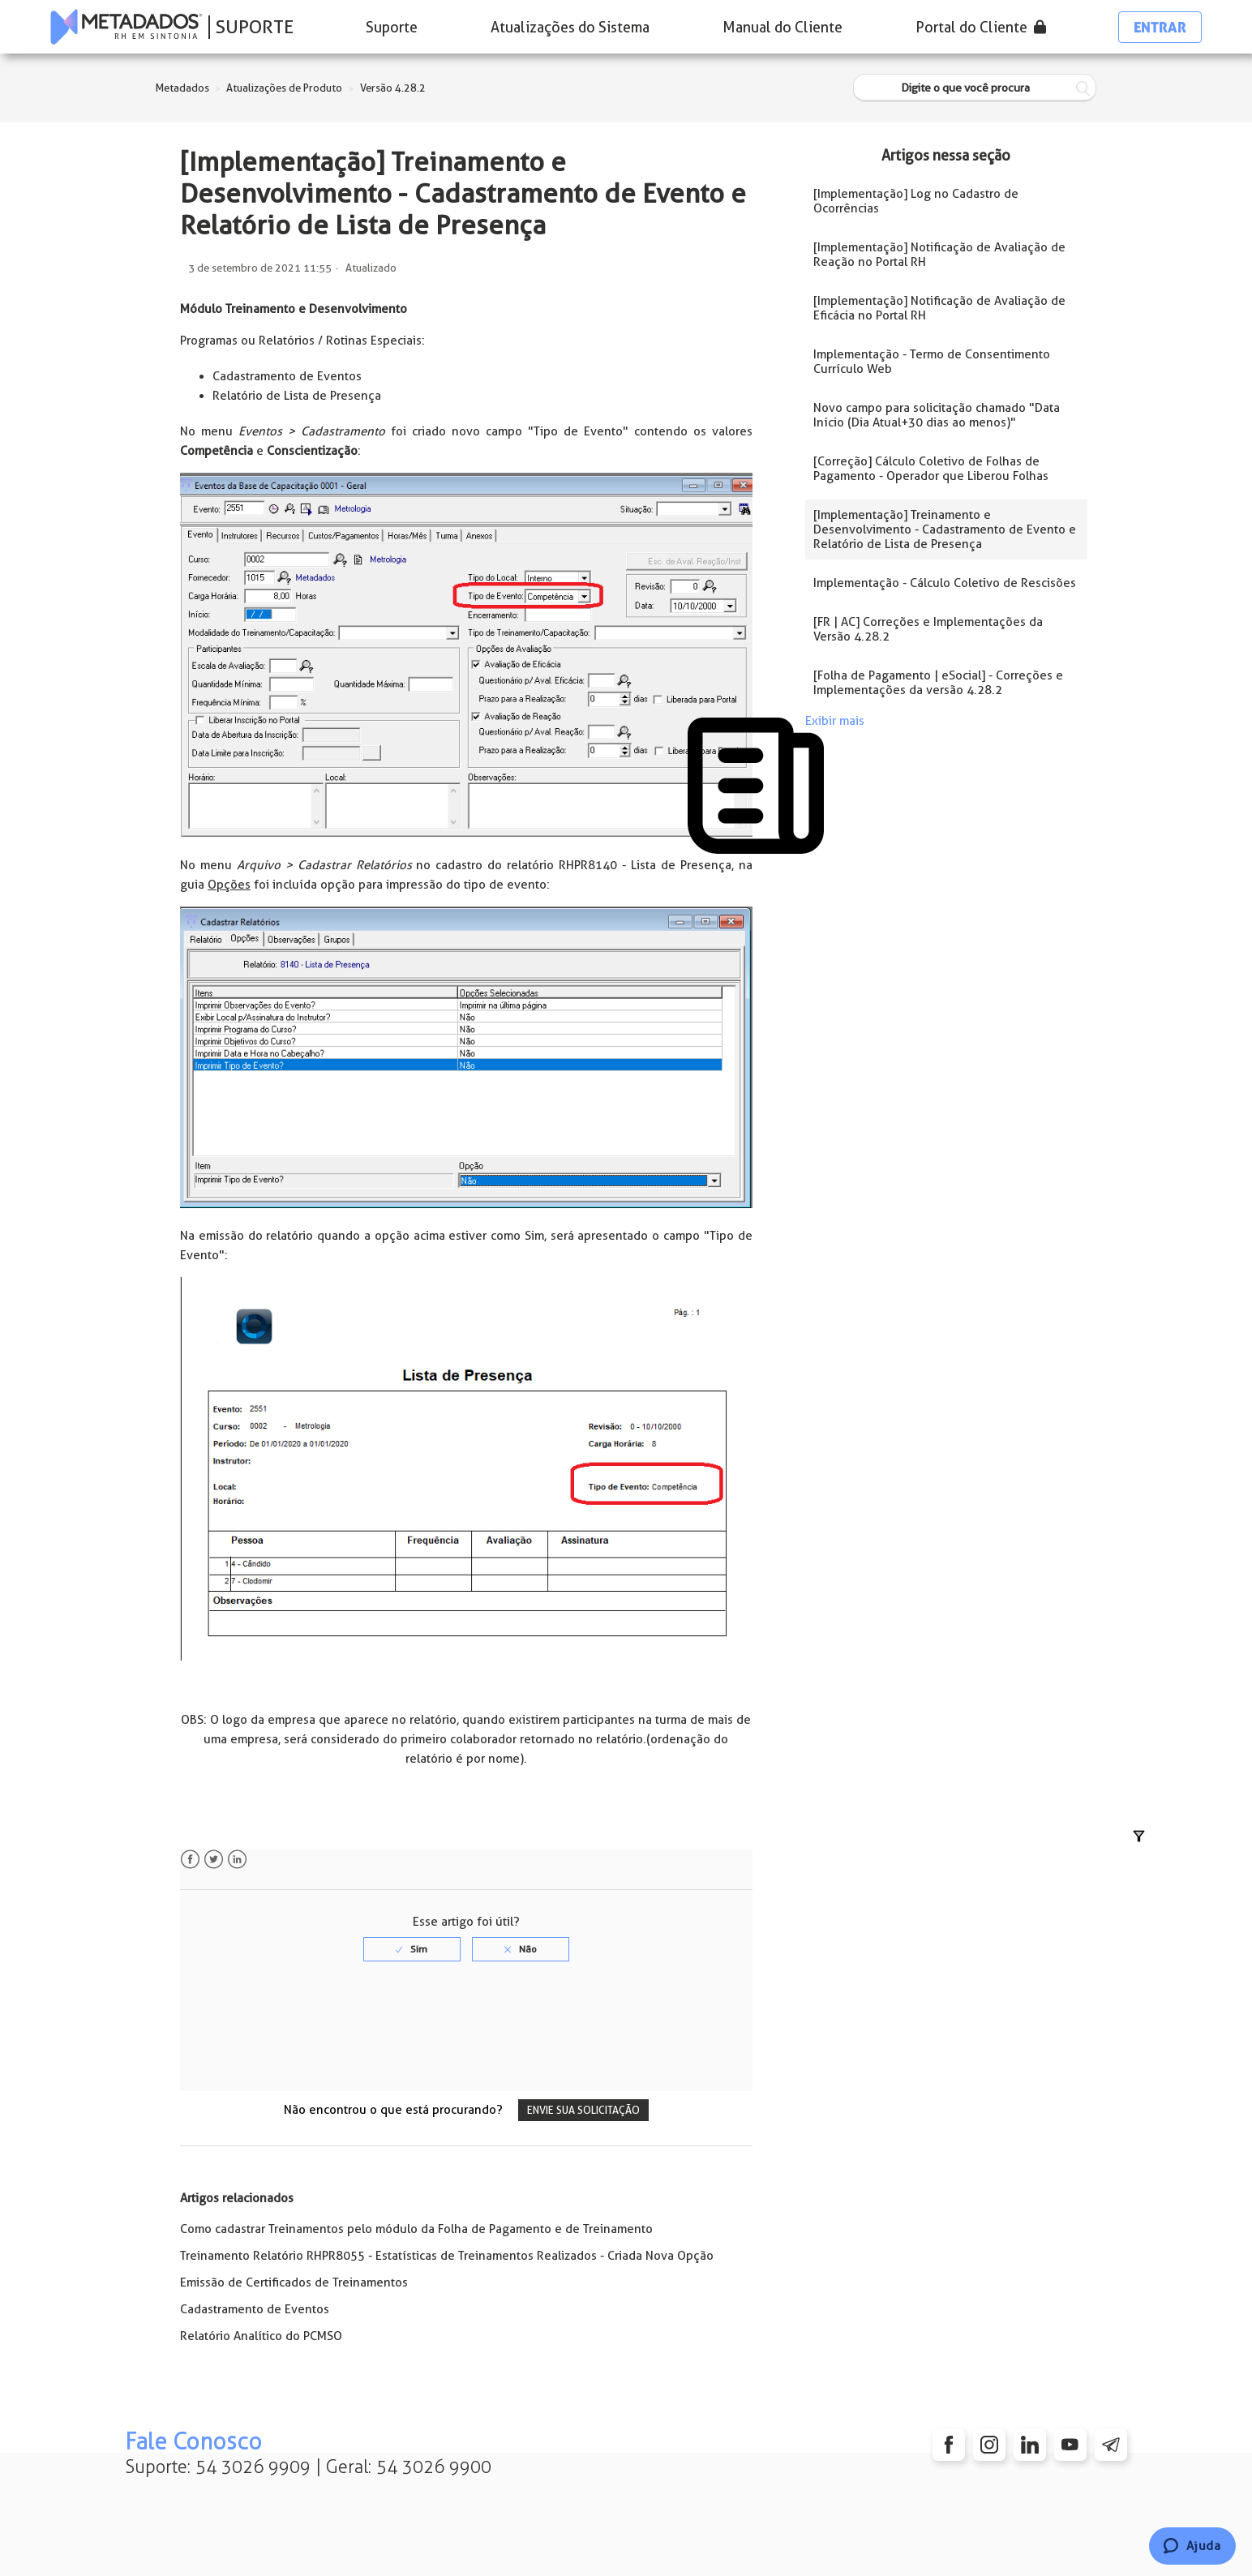  I want to click on view news articles or updates, so click(756, 786).